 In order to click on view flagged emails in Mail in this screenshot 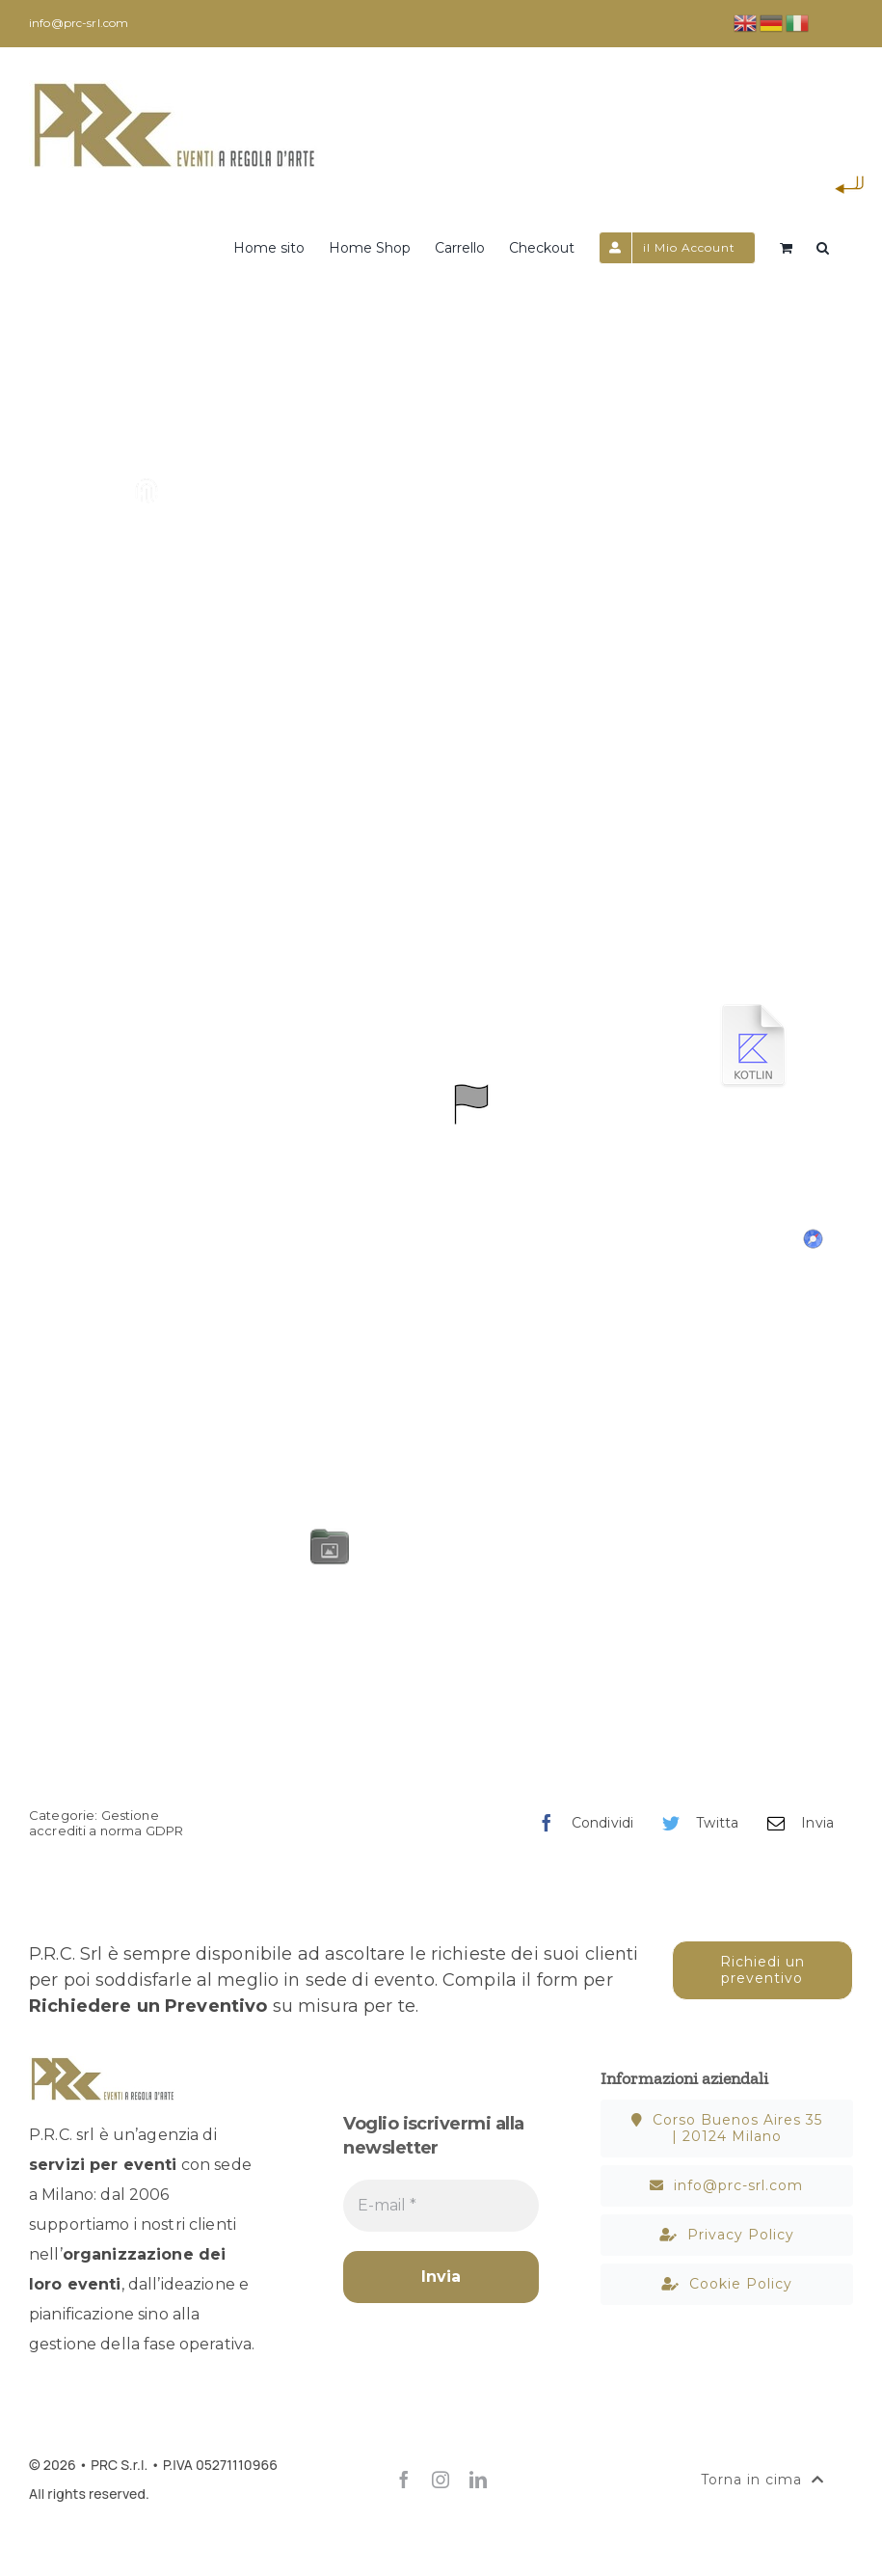, I will do `click(471, 1104)`.